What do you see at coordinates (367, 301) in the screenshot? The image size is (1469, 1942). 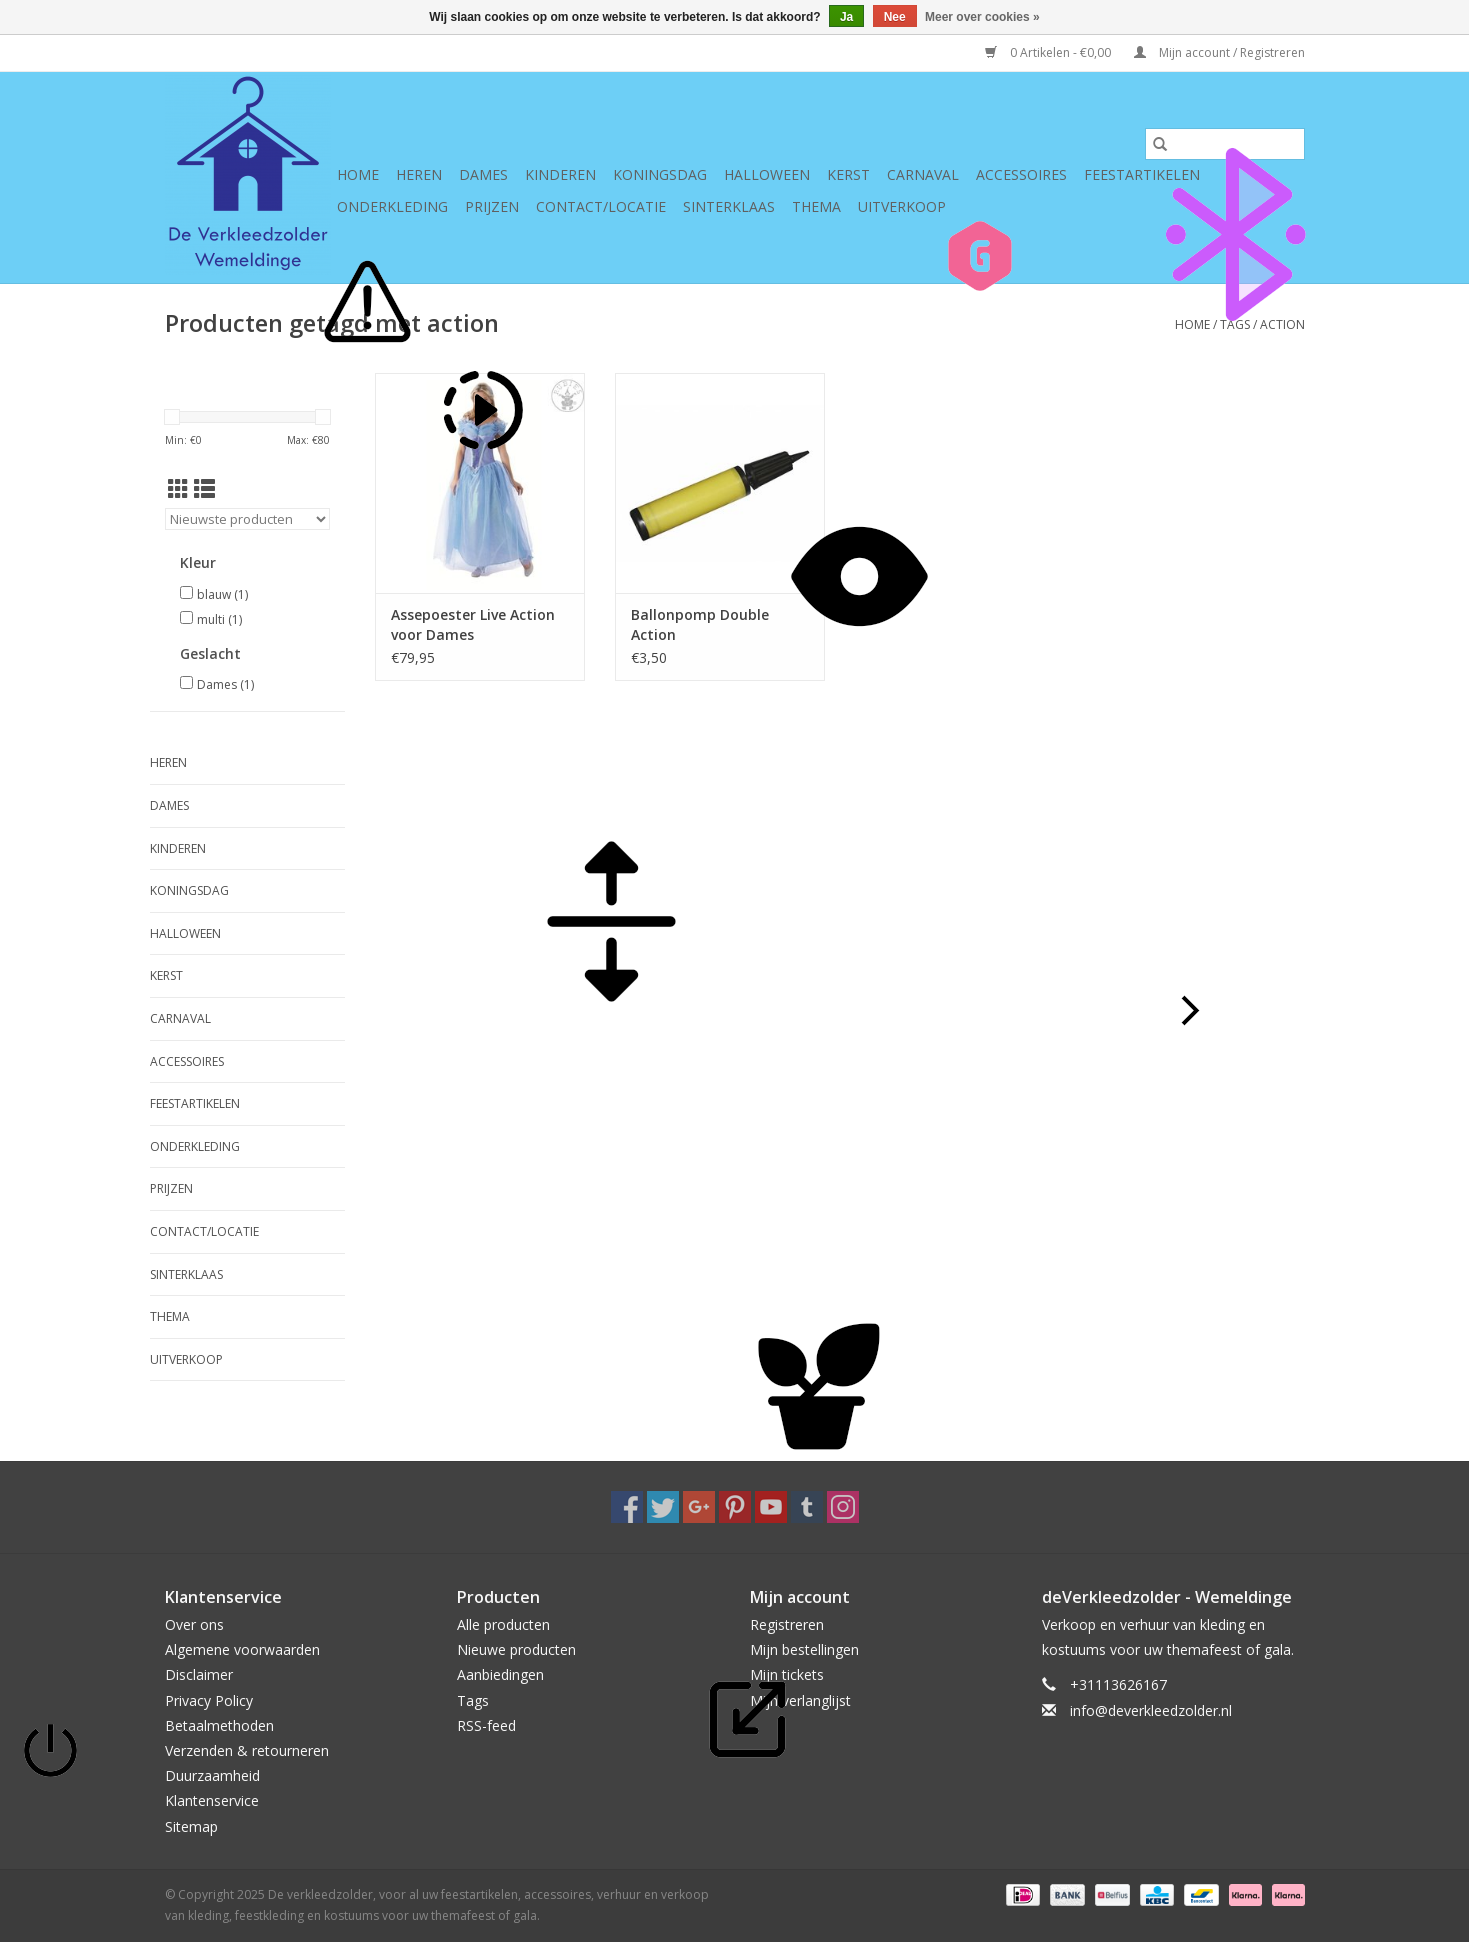 I see `indicates a warning or caution state` at bounding box center [367, 301].